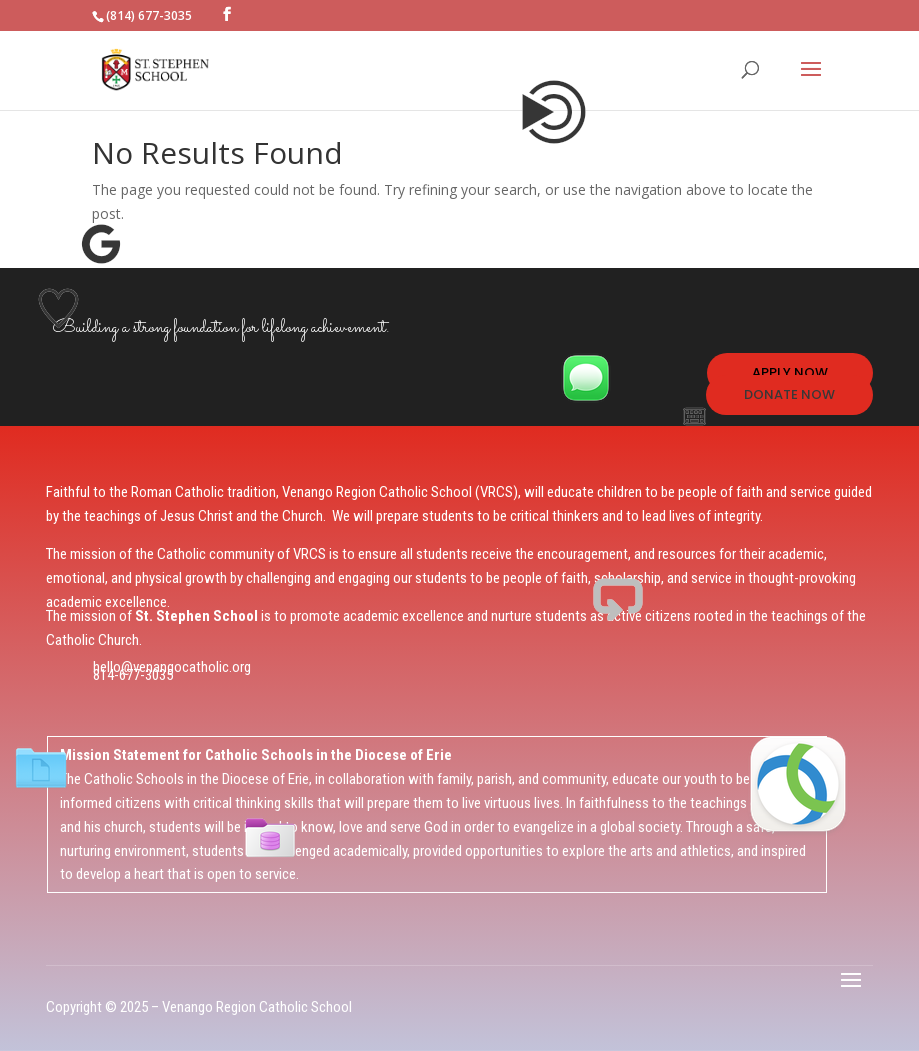 The width and height of the screenshot is (919, 1051). What do you see at coordinates (58, 308) in the screenshot?
I see `add to favorites` at bounding box center [58, 308].